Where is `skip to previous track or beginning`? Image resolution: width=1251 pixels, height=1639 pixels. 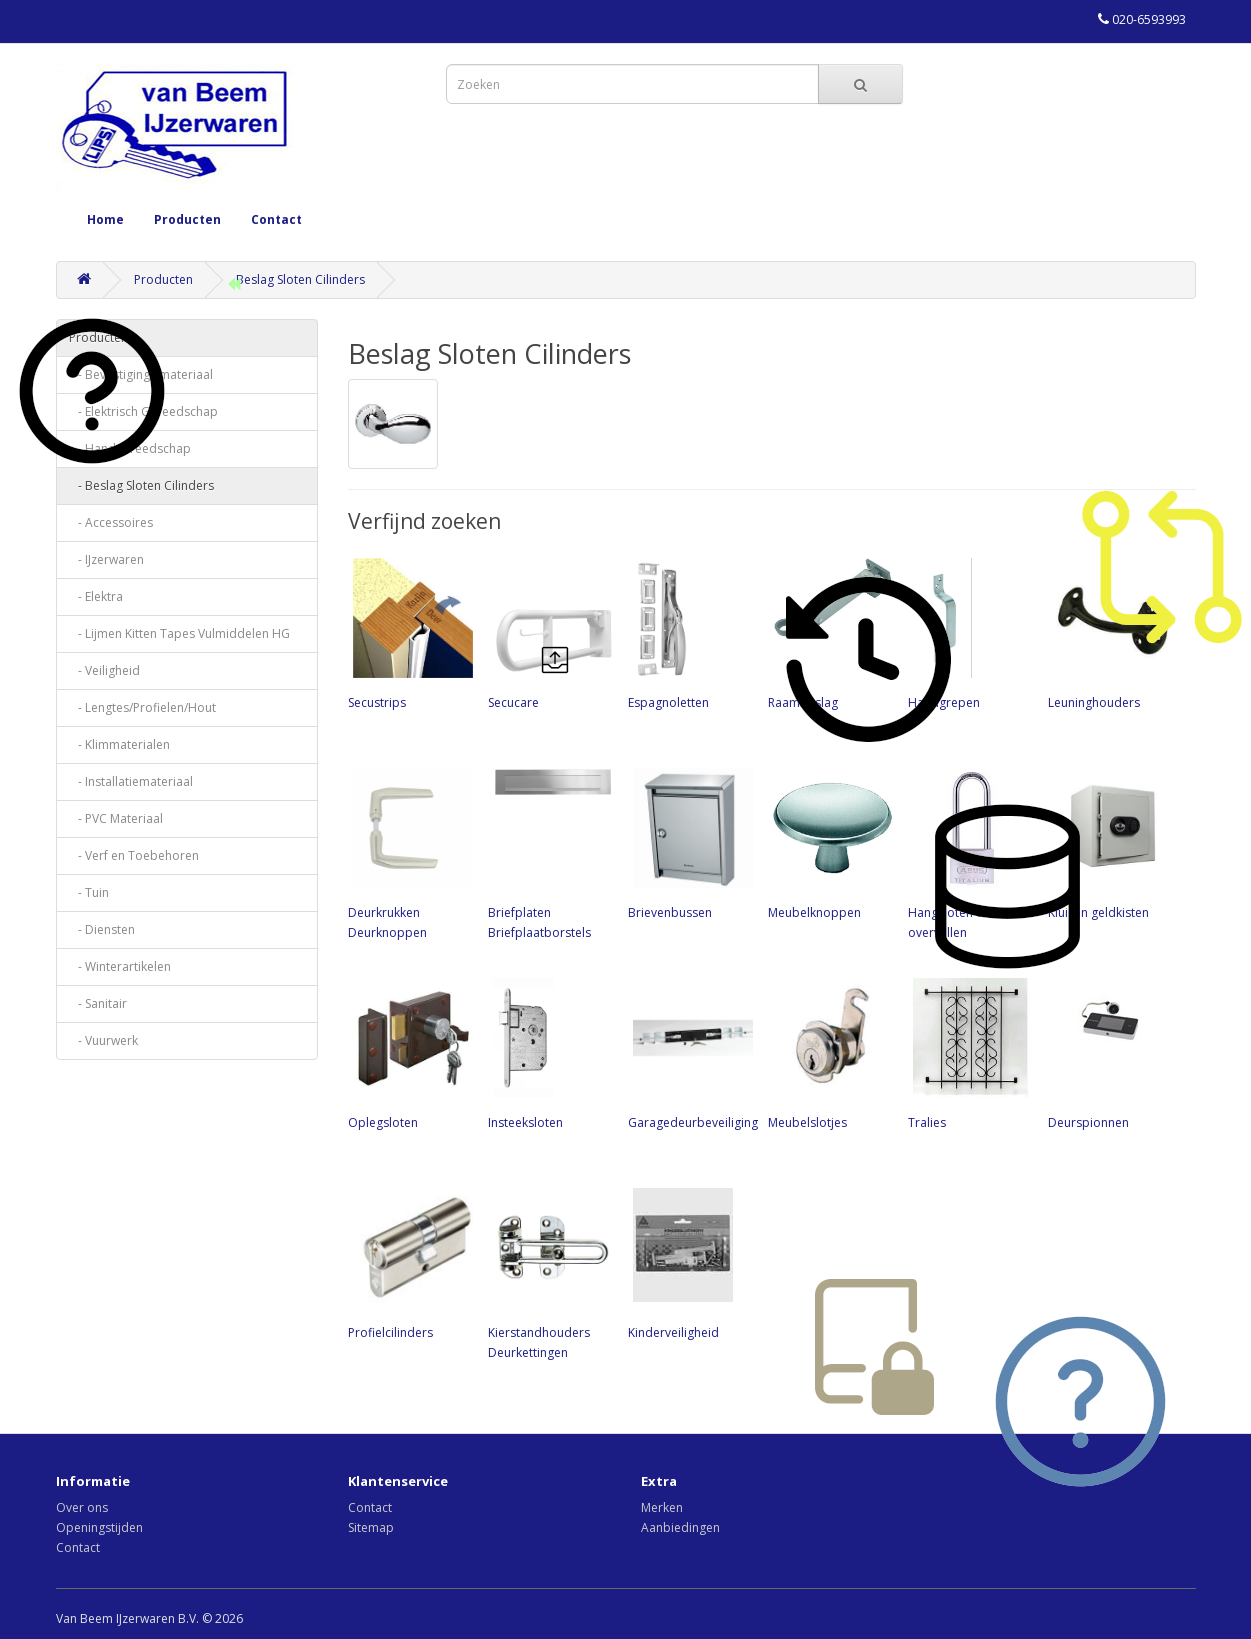 skip to previous track or beginning is located at coordinates (235, 284).